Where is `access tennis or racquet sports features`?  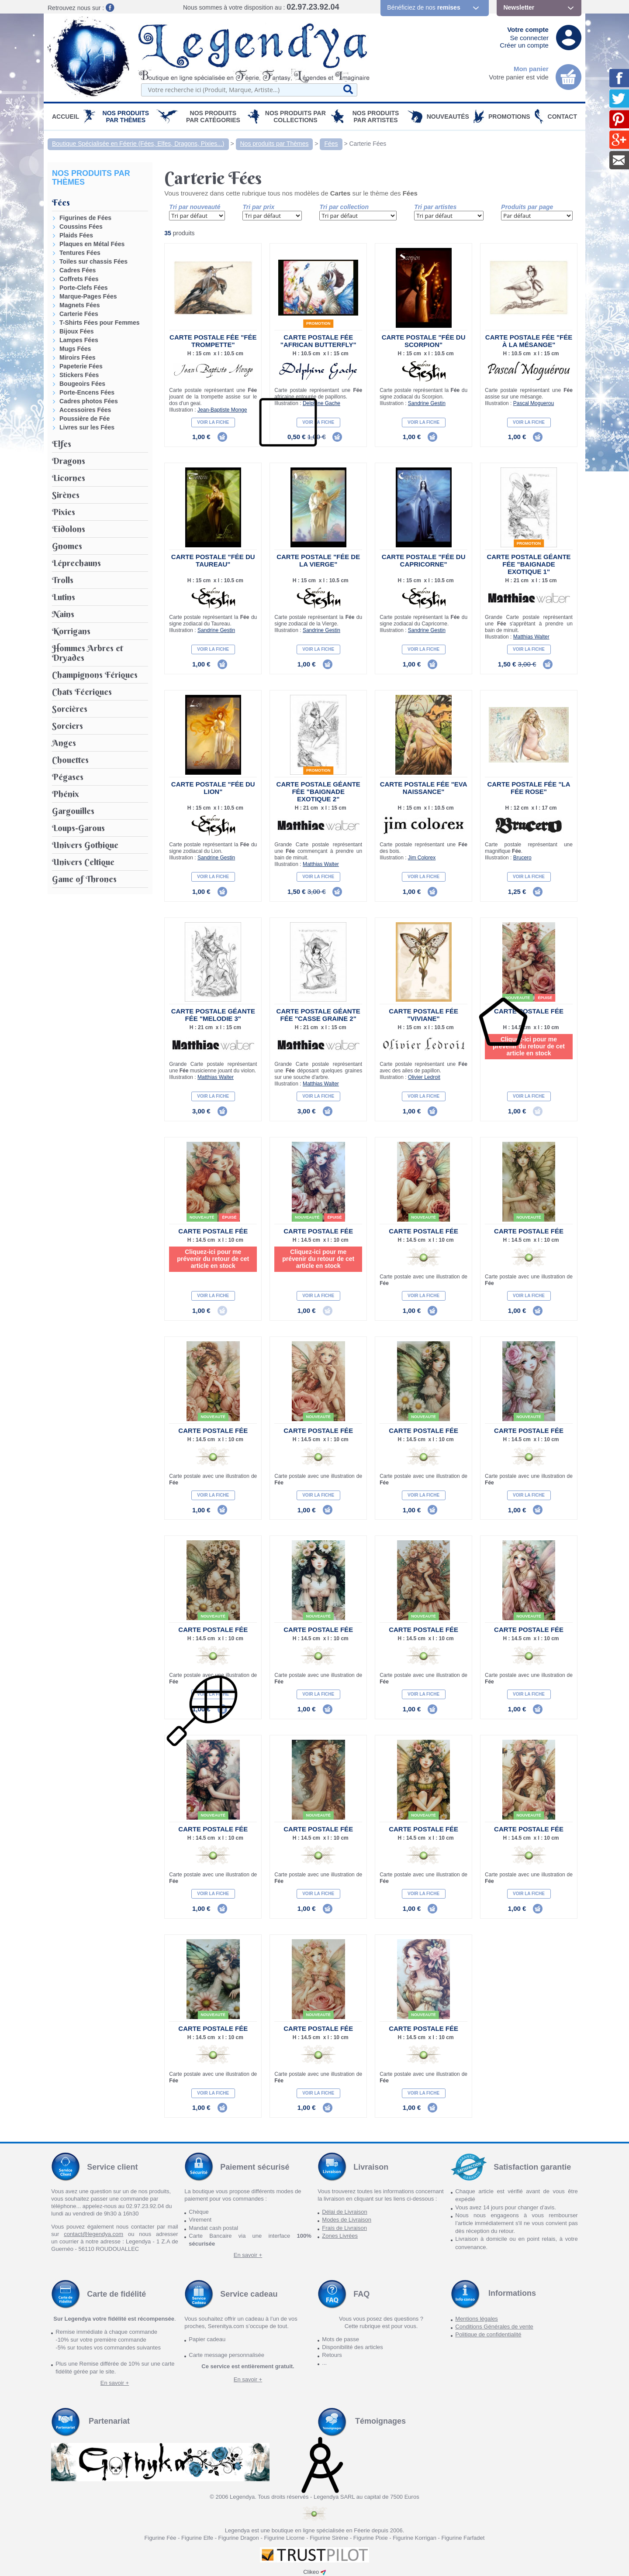
access tennis or racquet sports features is located at coordinates (200, 1712).